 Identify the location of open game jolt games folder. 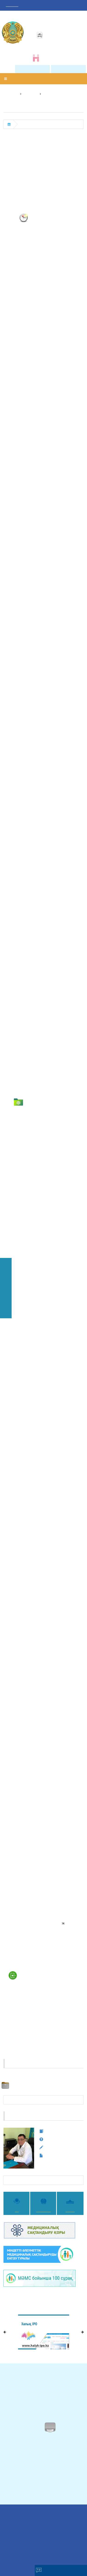
(18, 1102).